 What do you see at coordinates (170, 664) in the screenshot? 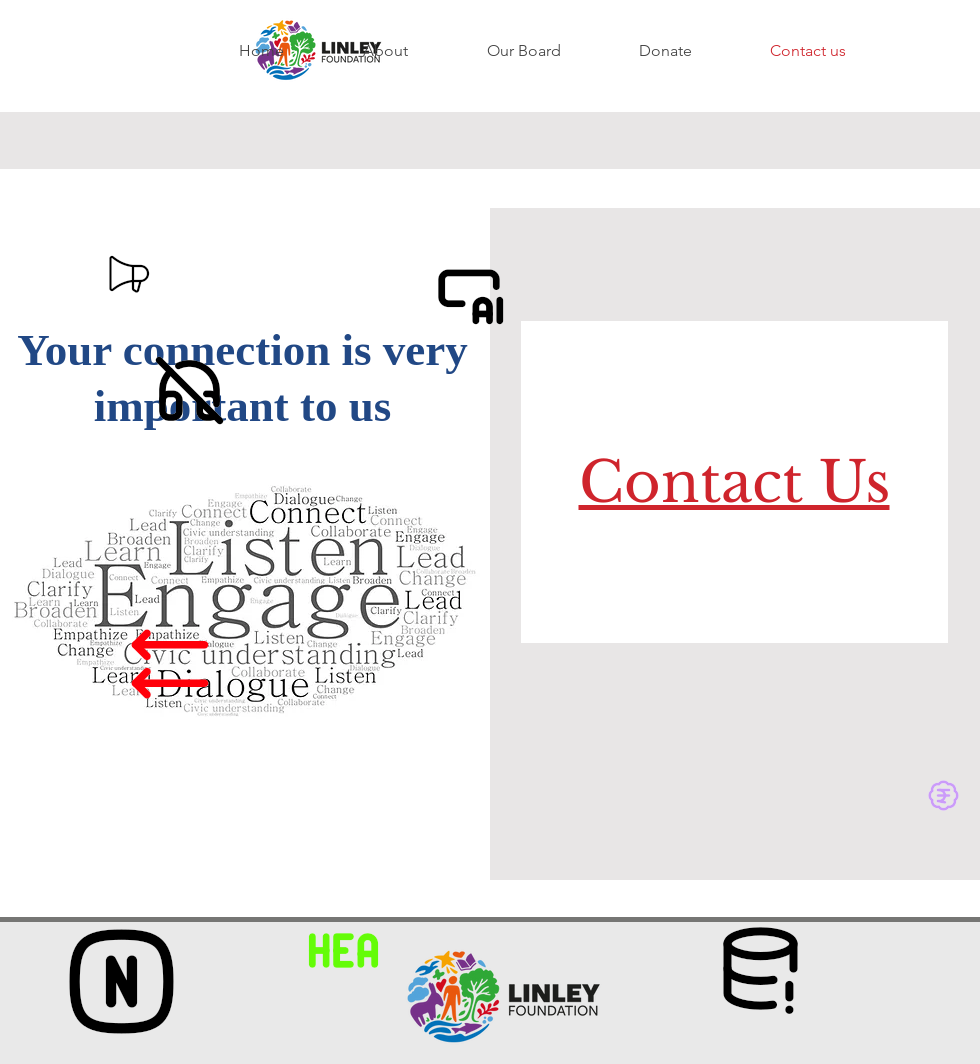
I see `move items to the left` at bounding box center [170, 664].